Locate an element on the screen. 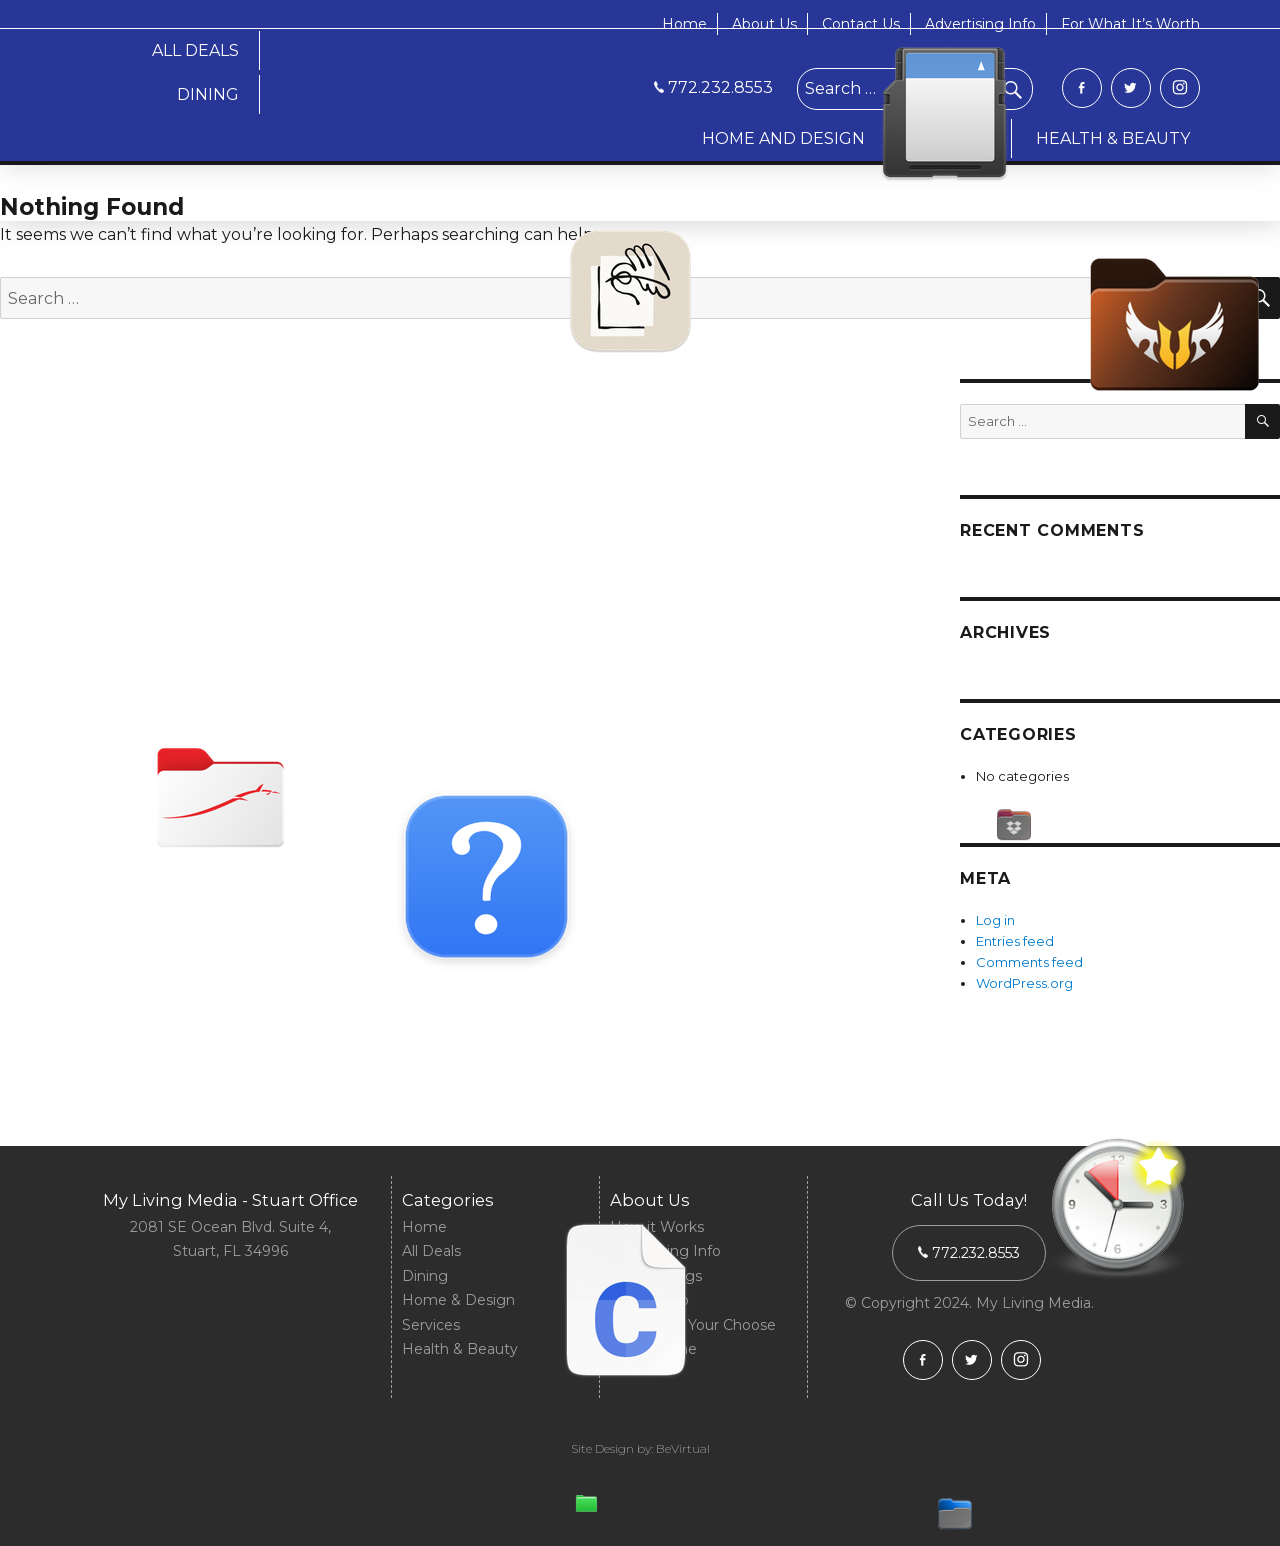 The image size is (1280, 1546). open bitdefender security folder is located at coordinates (220, 801).